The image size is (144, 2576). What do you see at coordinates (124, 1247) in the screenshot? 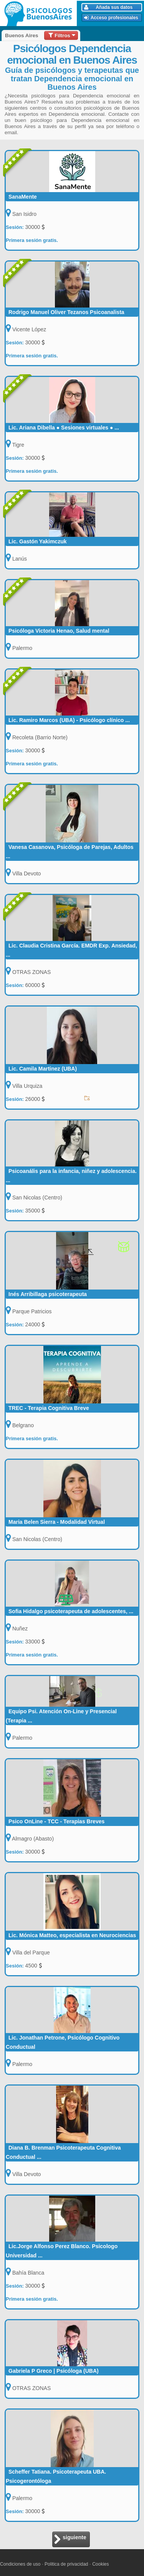
I see `access music or audio tools` at bounding box center [124, 1247].